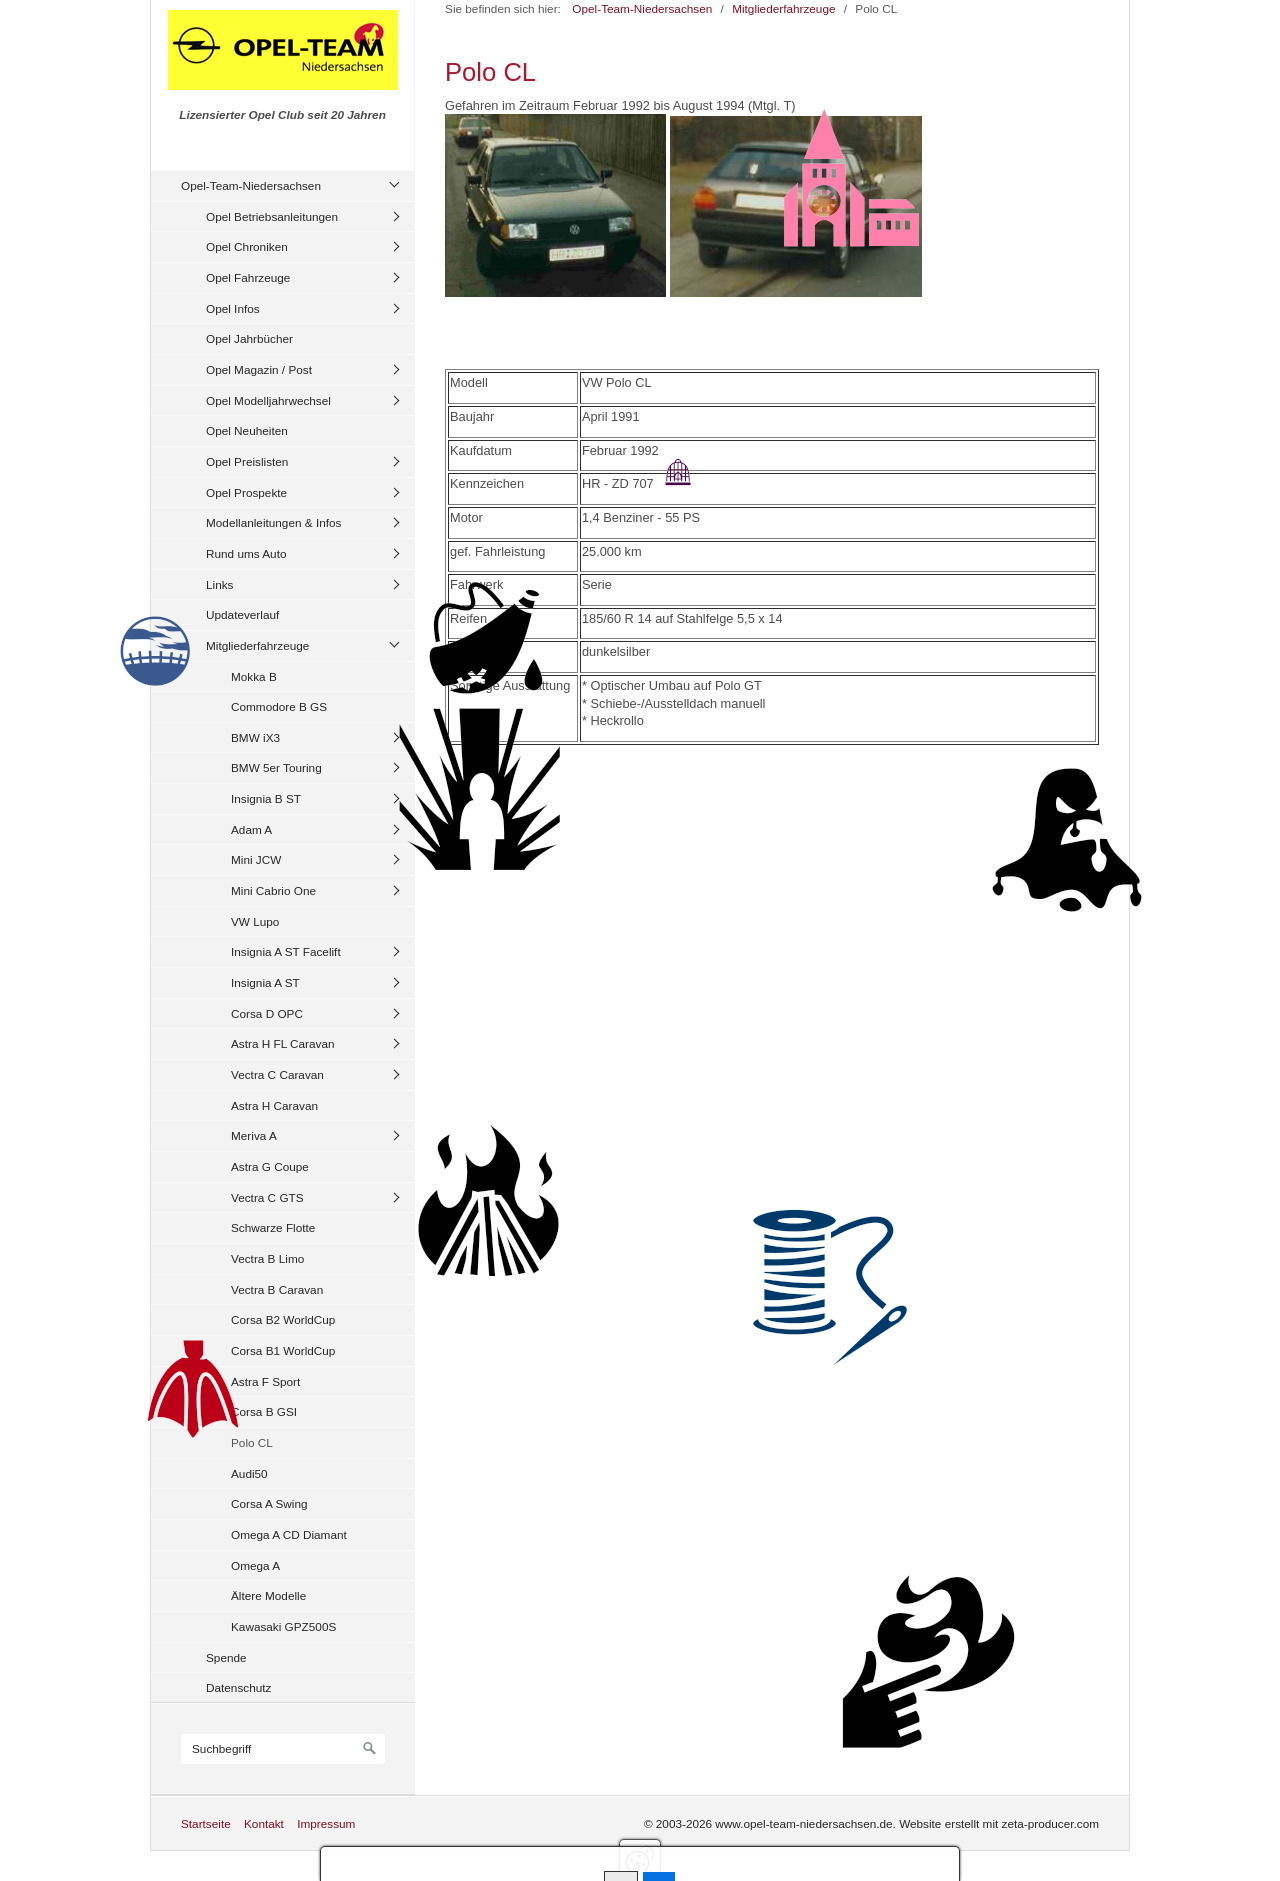  I want to click on locate nearby churches or places of worship, so click(851, 177).